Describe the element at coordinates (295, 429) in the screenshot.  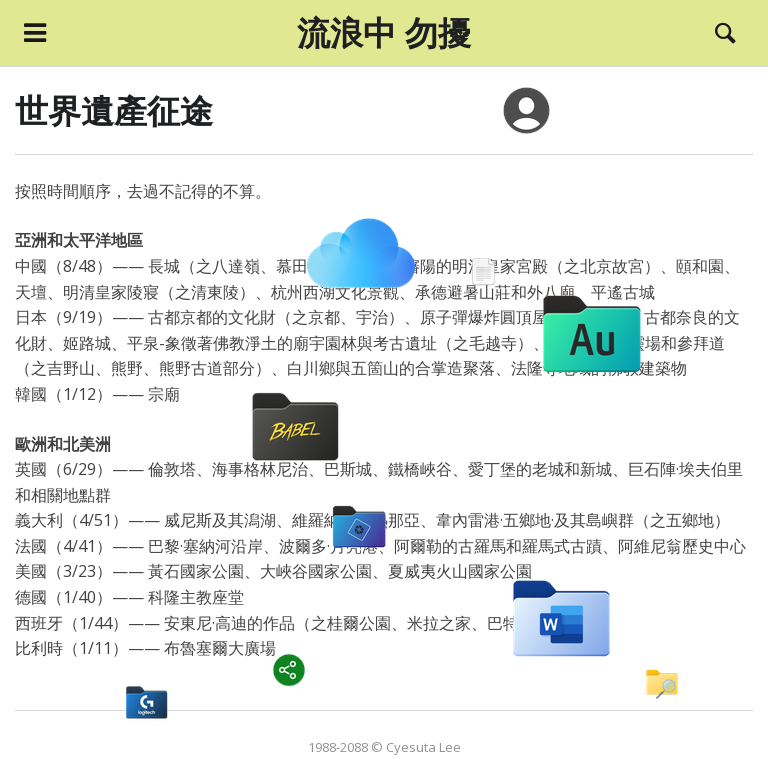
I see `folder containing babel configuration files` at that location.